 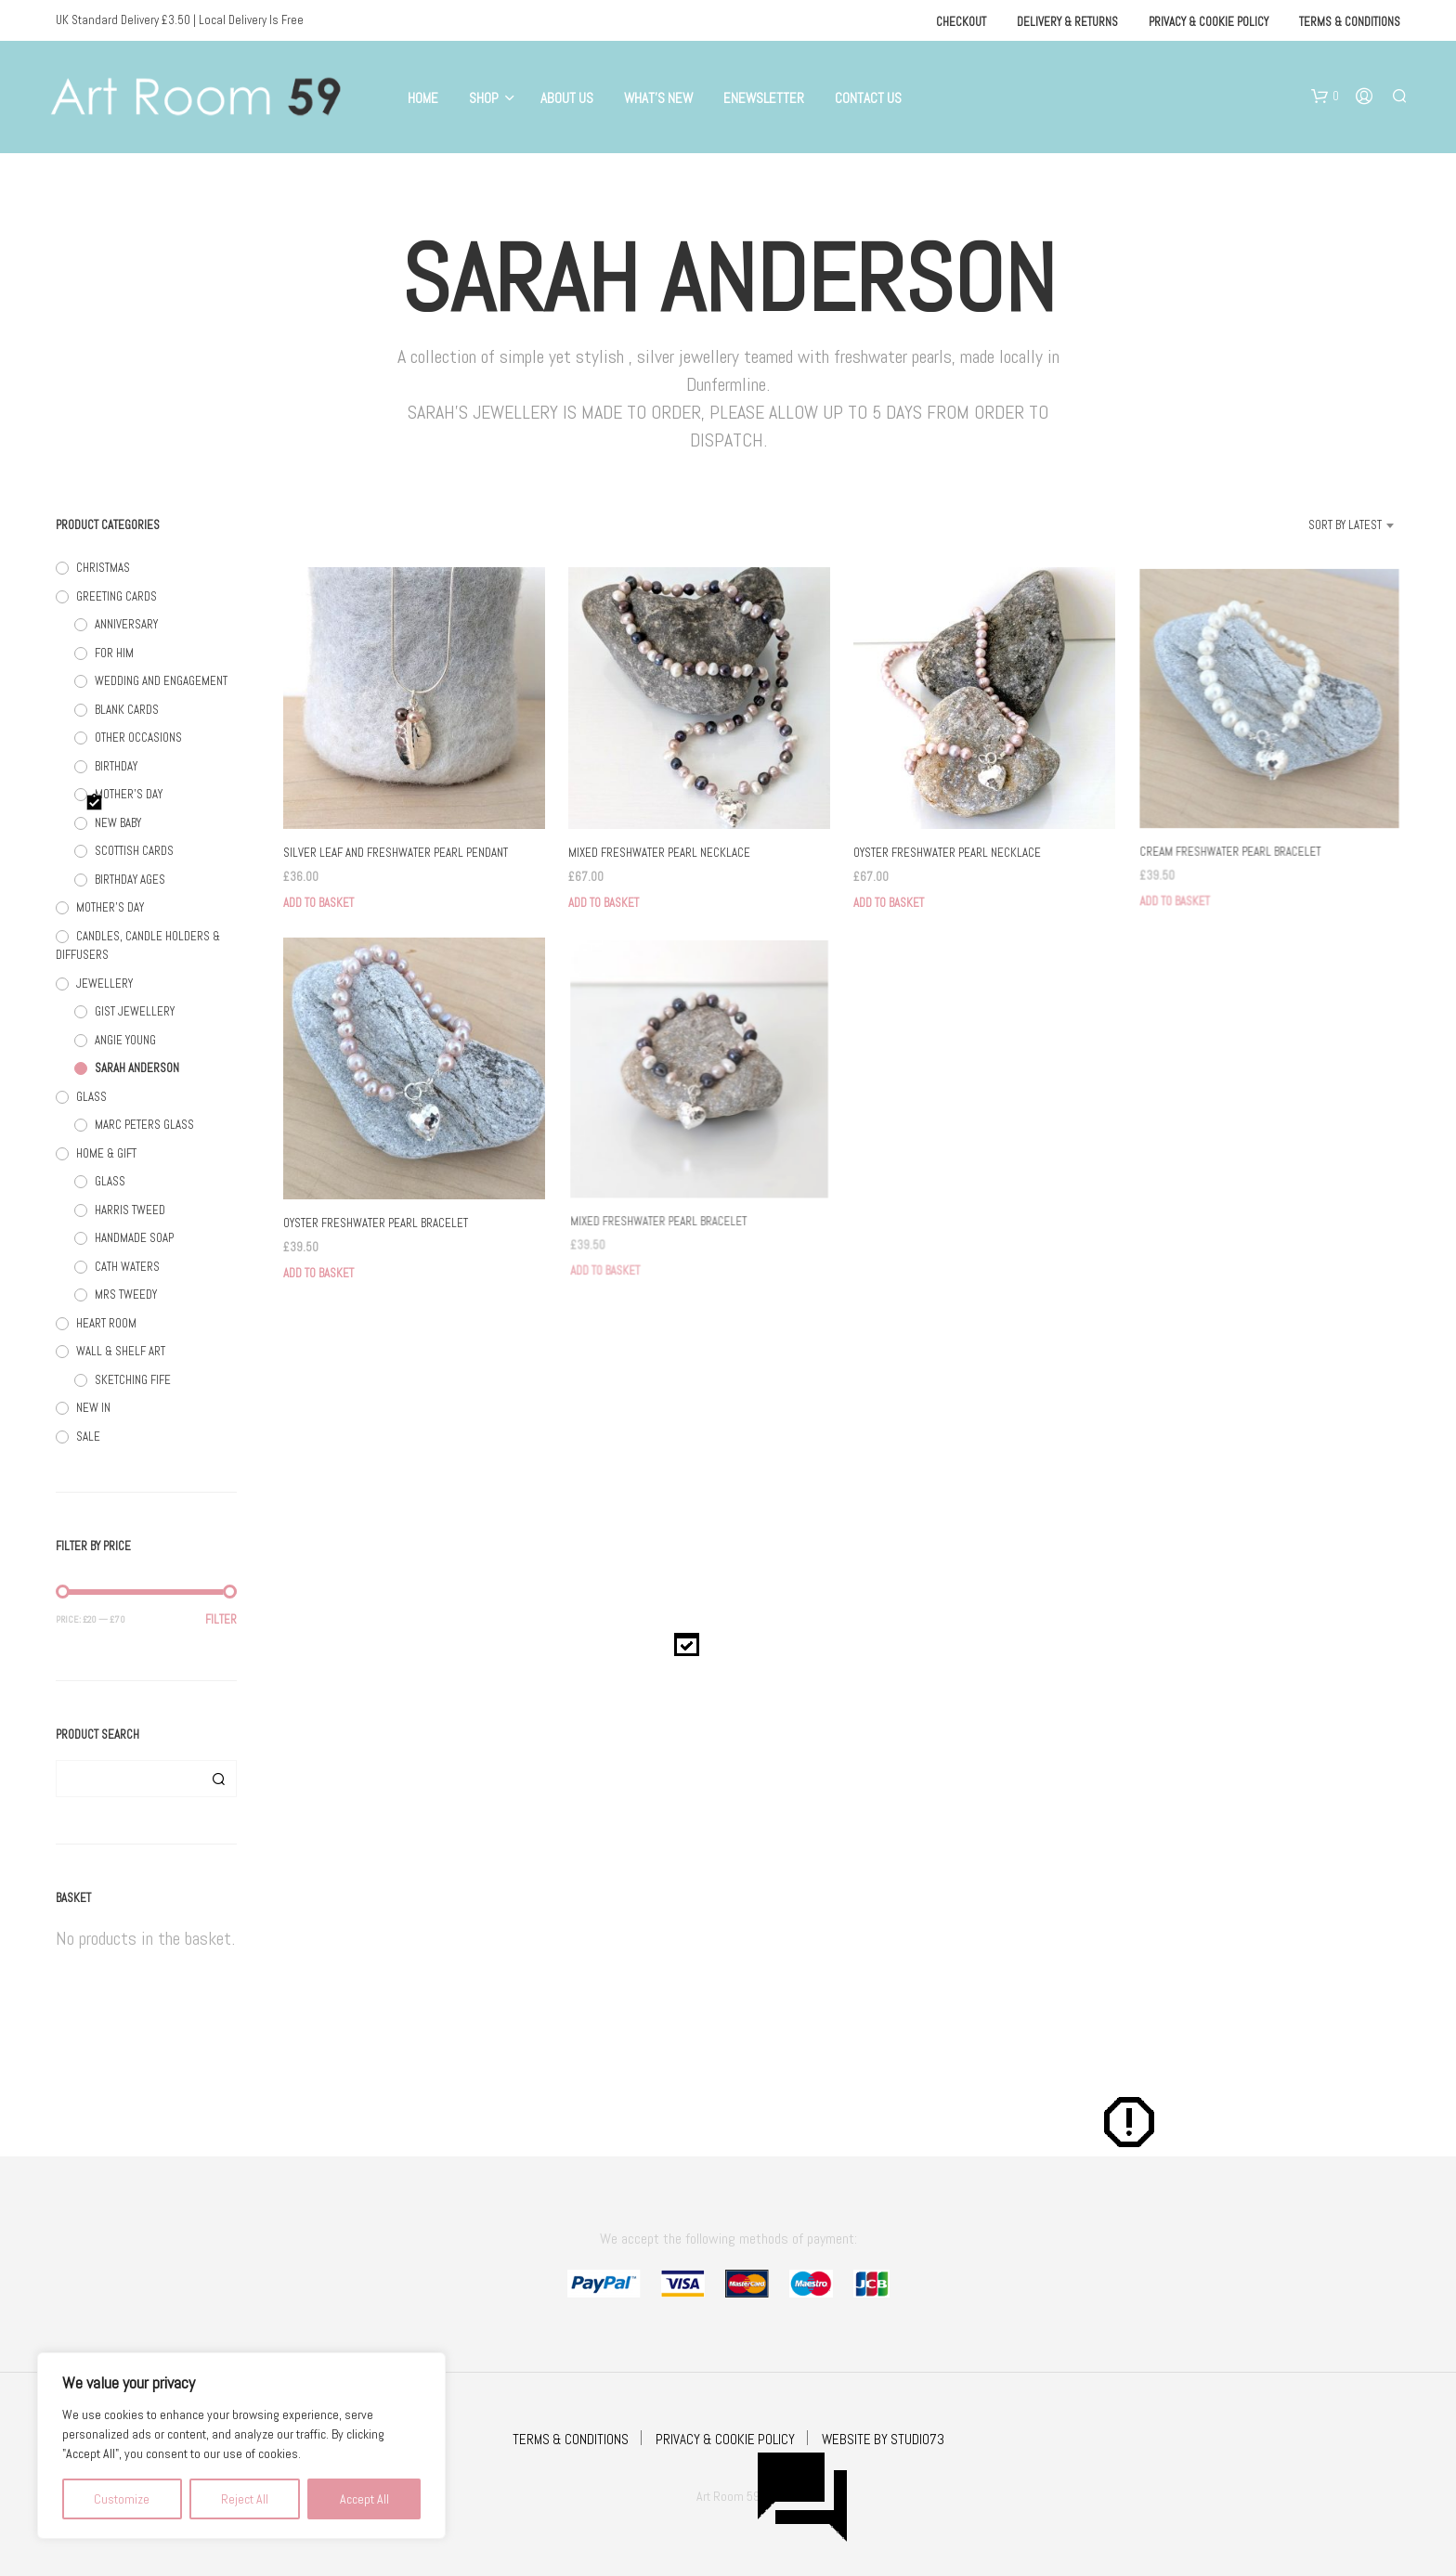 What do you see at coordinates (802, 2497) in the screenshot?
I see `open chat or messaging` at bounding box center [802, 2497].